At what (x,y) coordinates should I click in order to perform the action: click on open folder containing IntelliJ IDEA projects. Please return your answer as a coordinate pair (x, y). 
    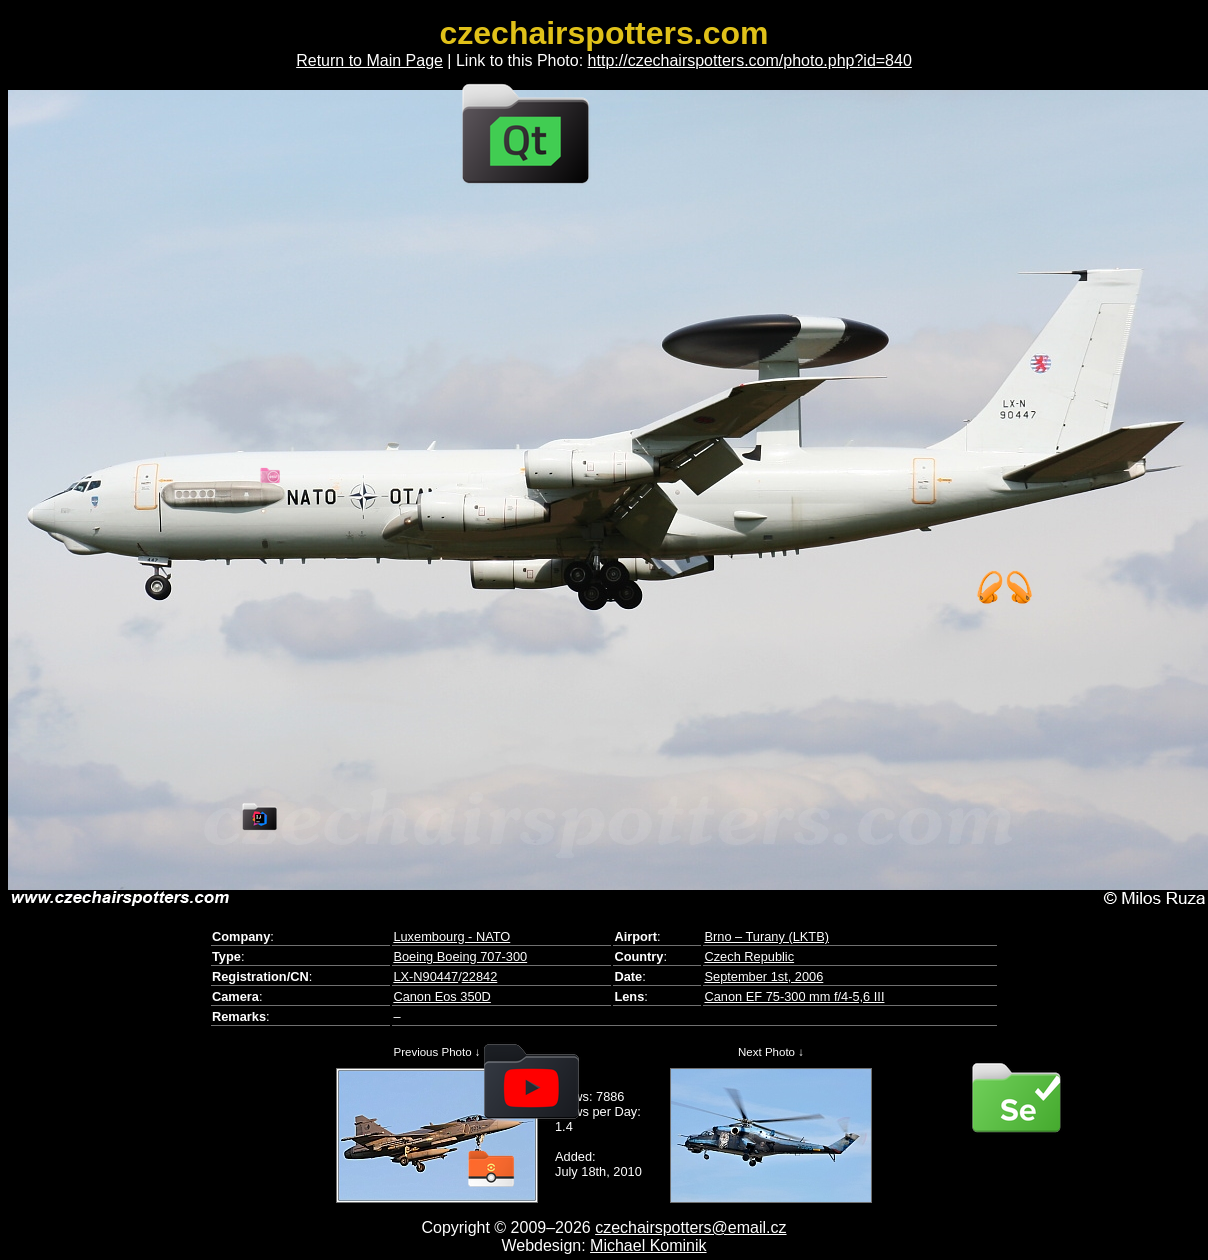
    Looking at the image, I should click on (259, 817).